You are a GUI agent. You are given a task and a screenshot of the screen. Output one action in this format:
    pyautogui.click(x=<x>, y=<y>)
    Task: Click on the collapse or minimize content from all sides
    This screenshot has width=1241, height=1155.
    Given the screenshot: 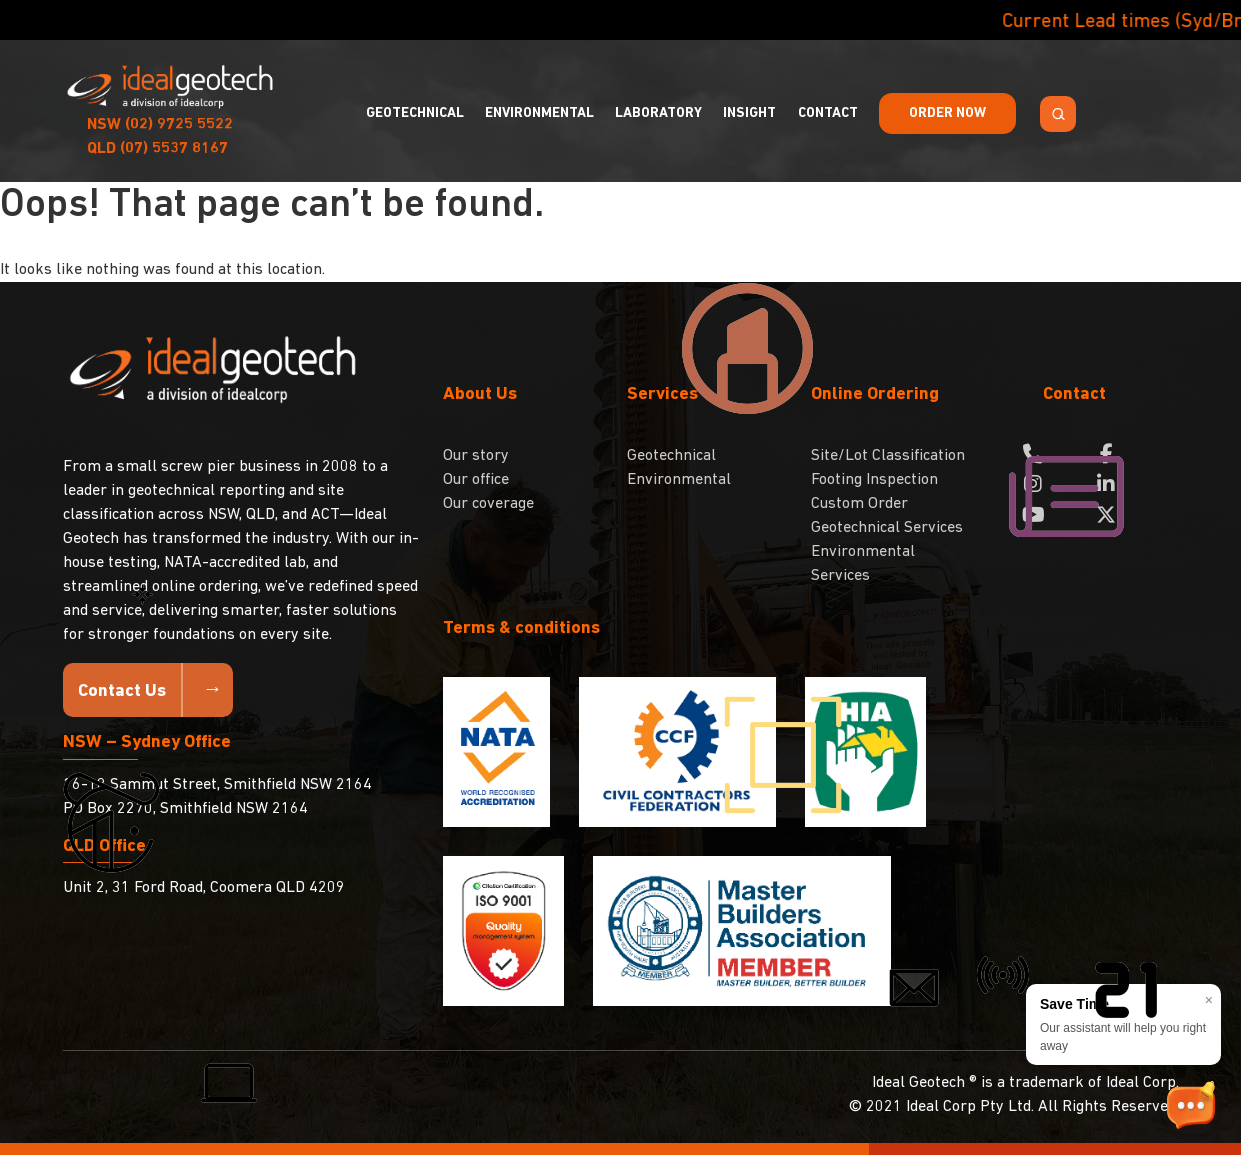 What is the action you would take?
    pyautogui.click(x=142, y=594)
    